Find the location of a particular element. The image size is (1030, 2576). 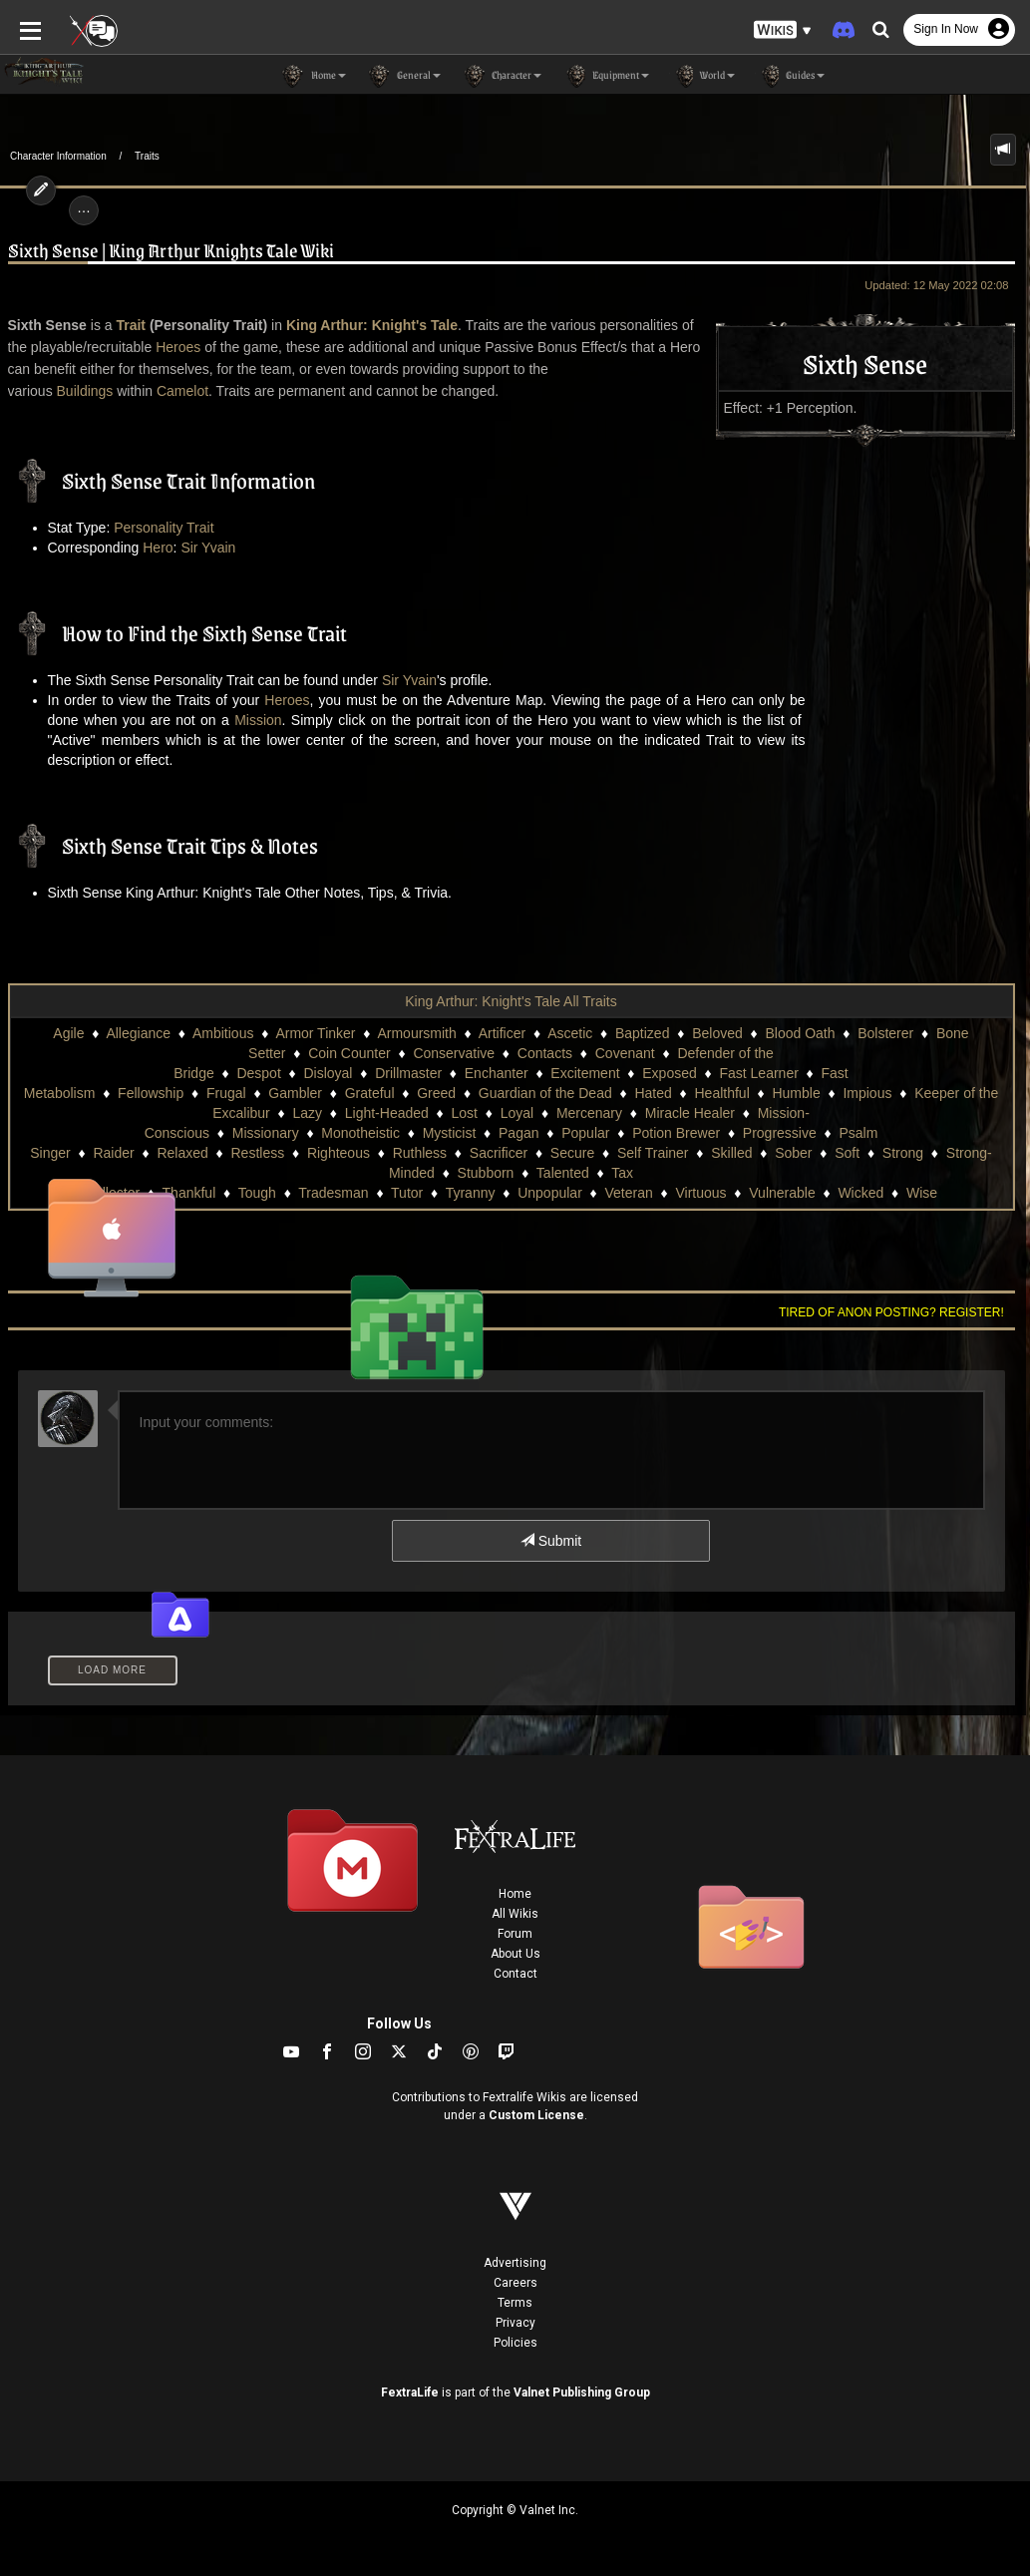

open mac desktop files folder is located at coordinates (111, 1232).